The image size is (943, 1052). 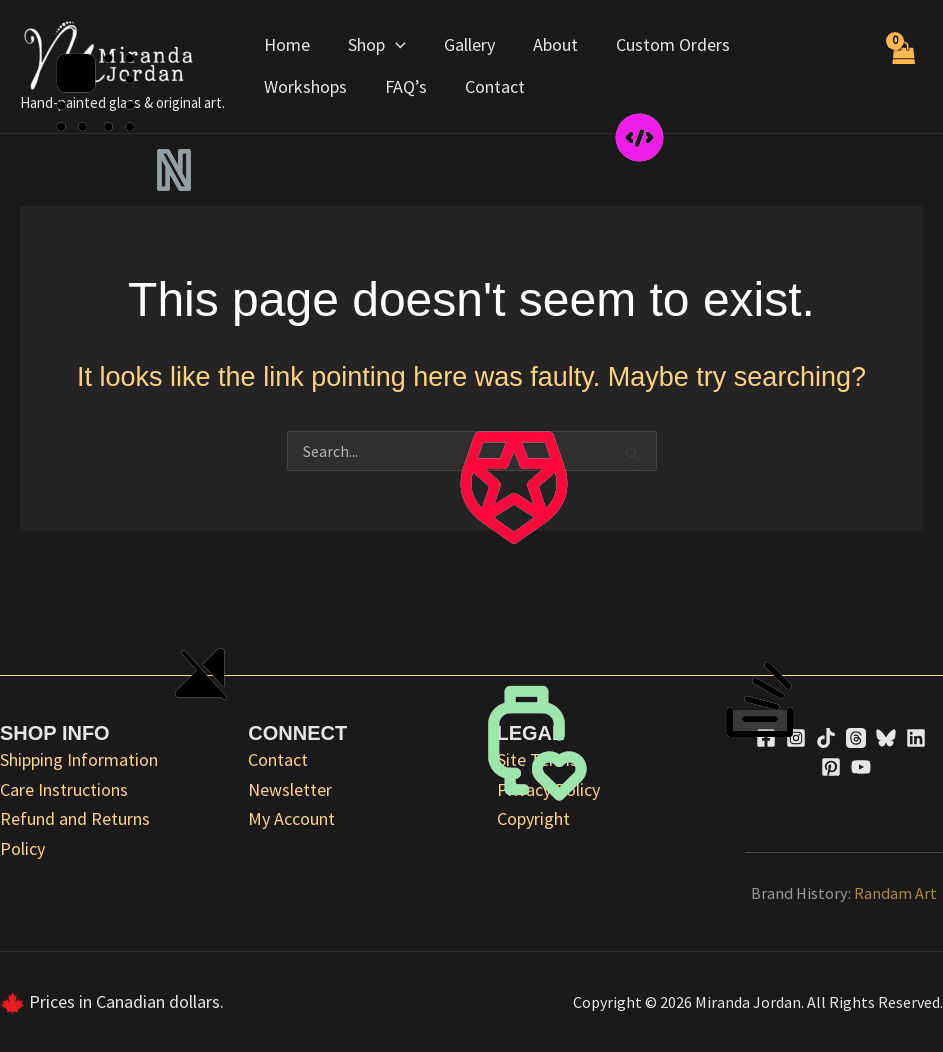 What do you see at coordinates (514, 485) in the screenshot?
I see `auth0 identity platform logo` at bounding box center [514, 485].